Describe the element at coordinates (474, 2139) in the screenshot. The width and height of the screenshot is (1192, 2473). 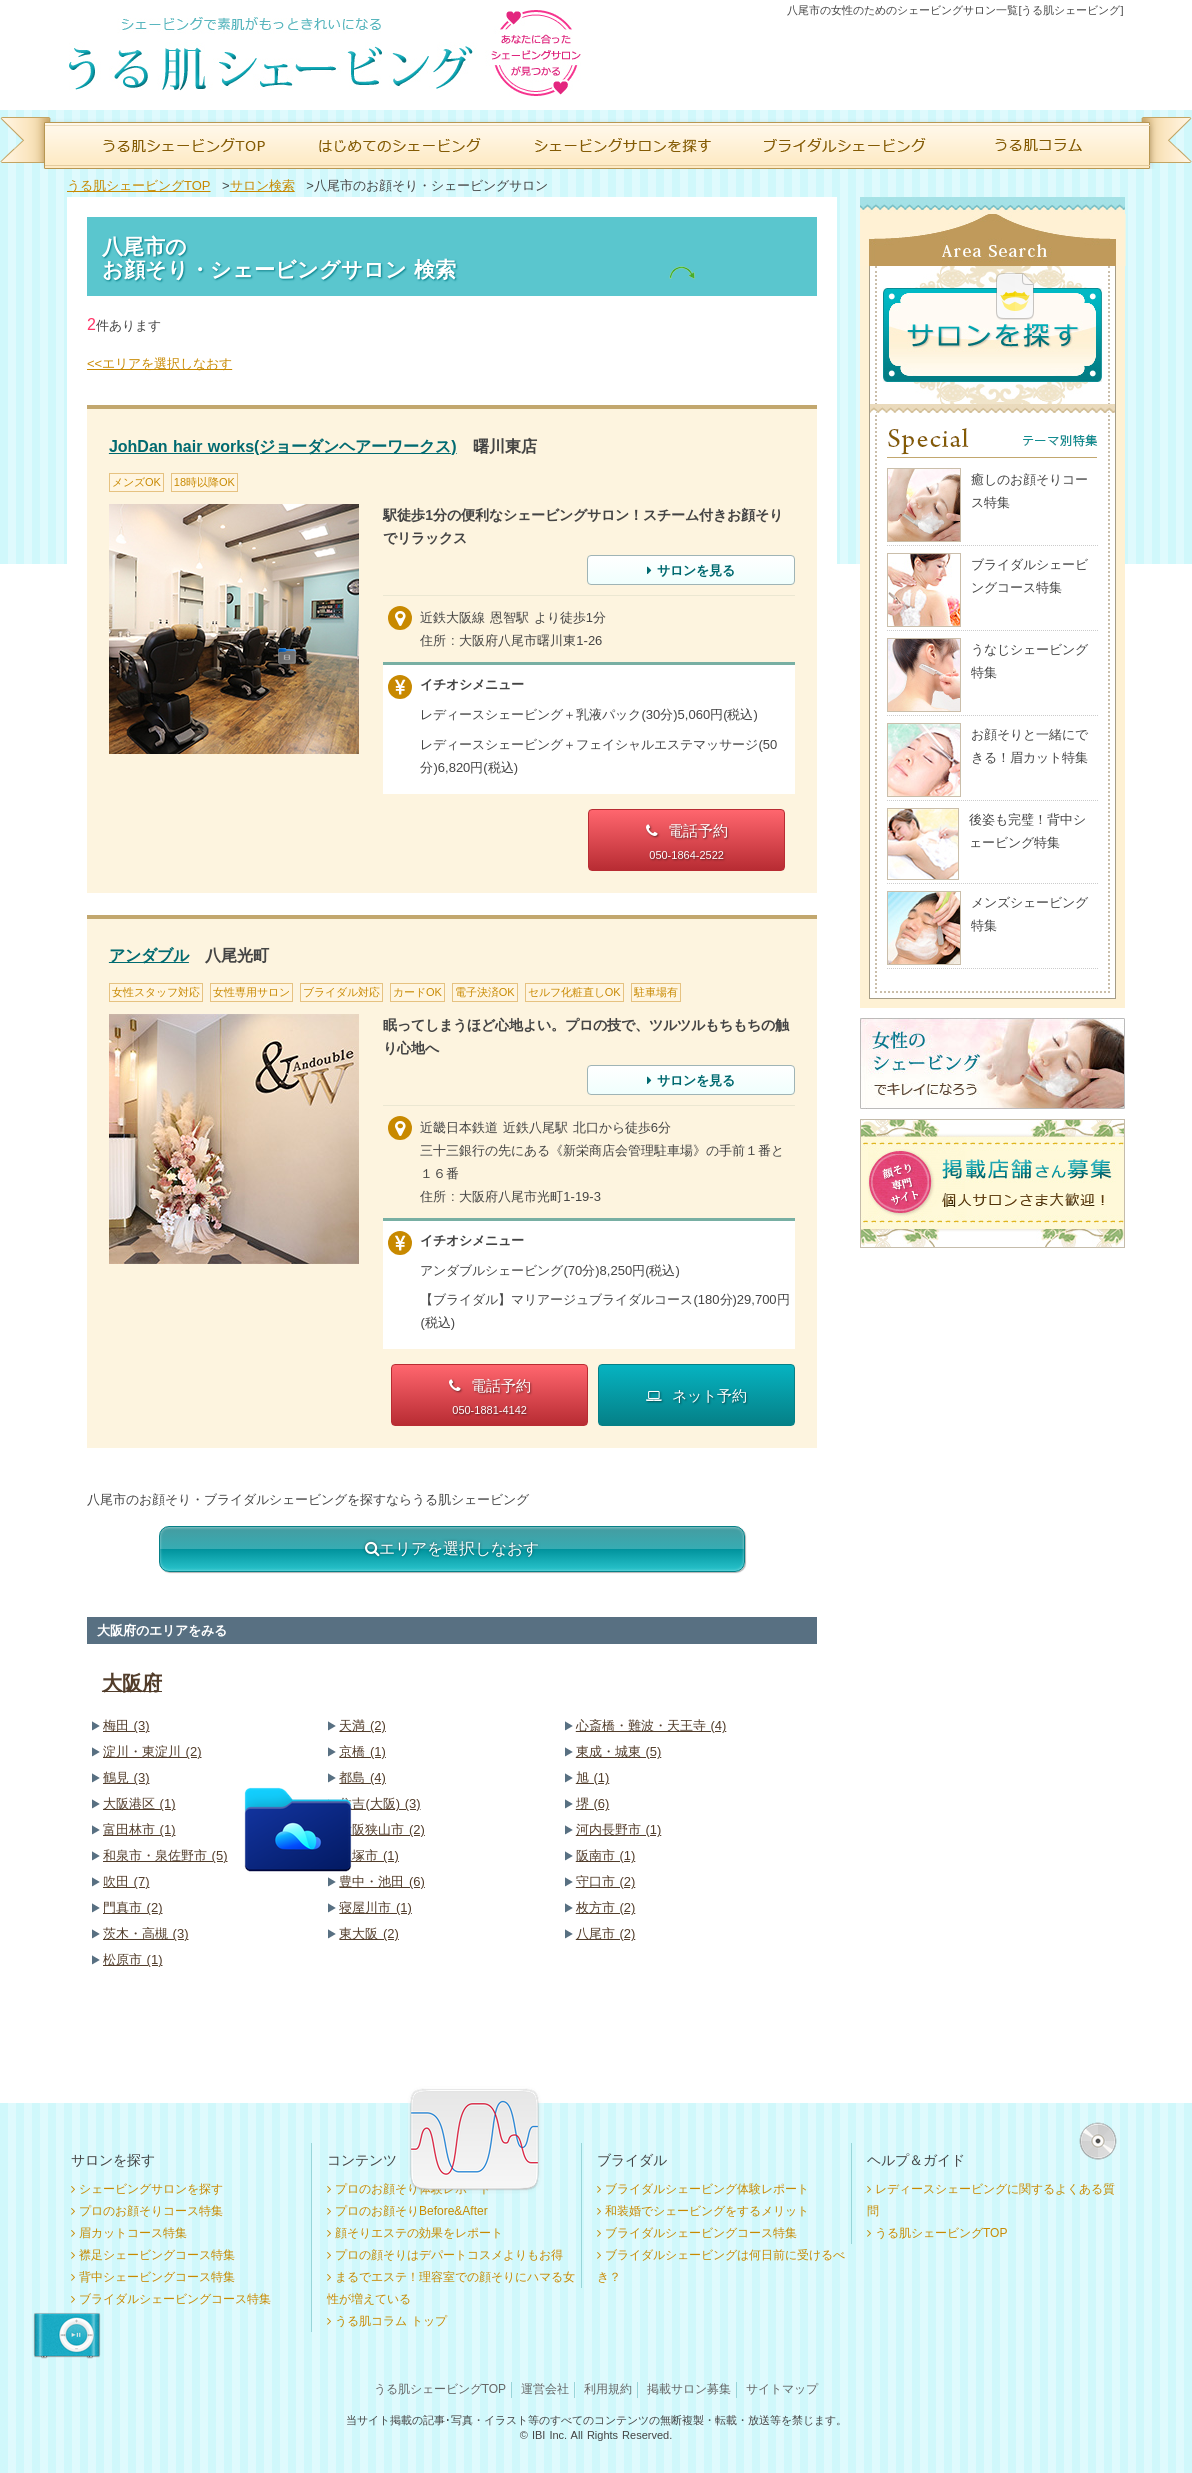
I see `open power statistics app` at that location.